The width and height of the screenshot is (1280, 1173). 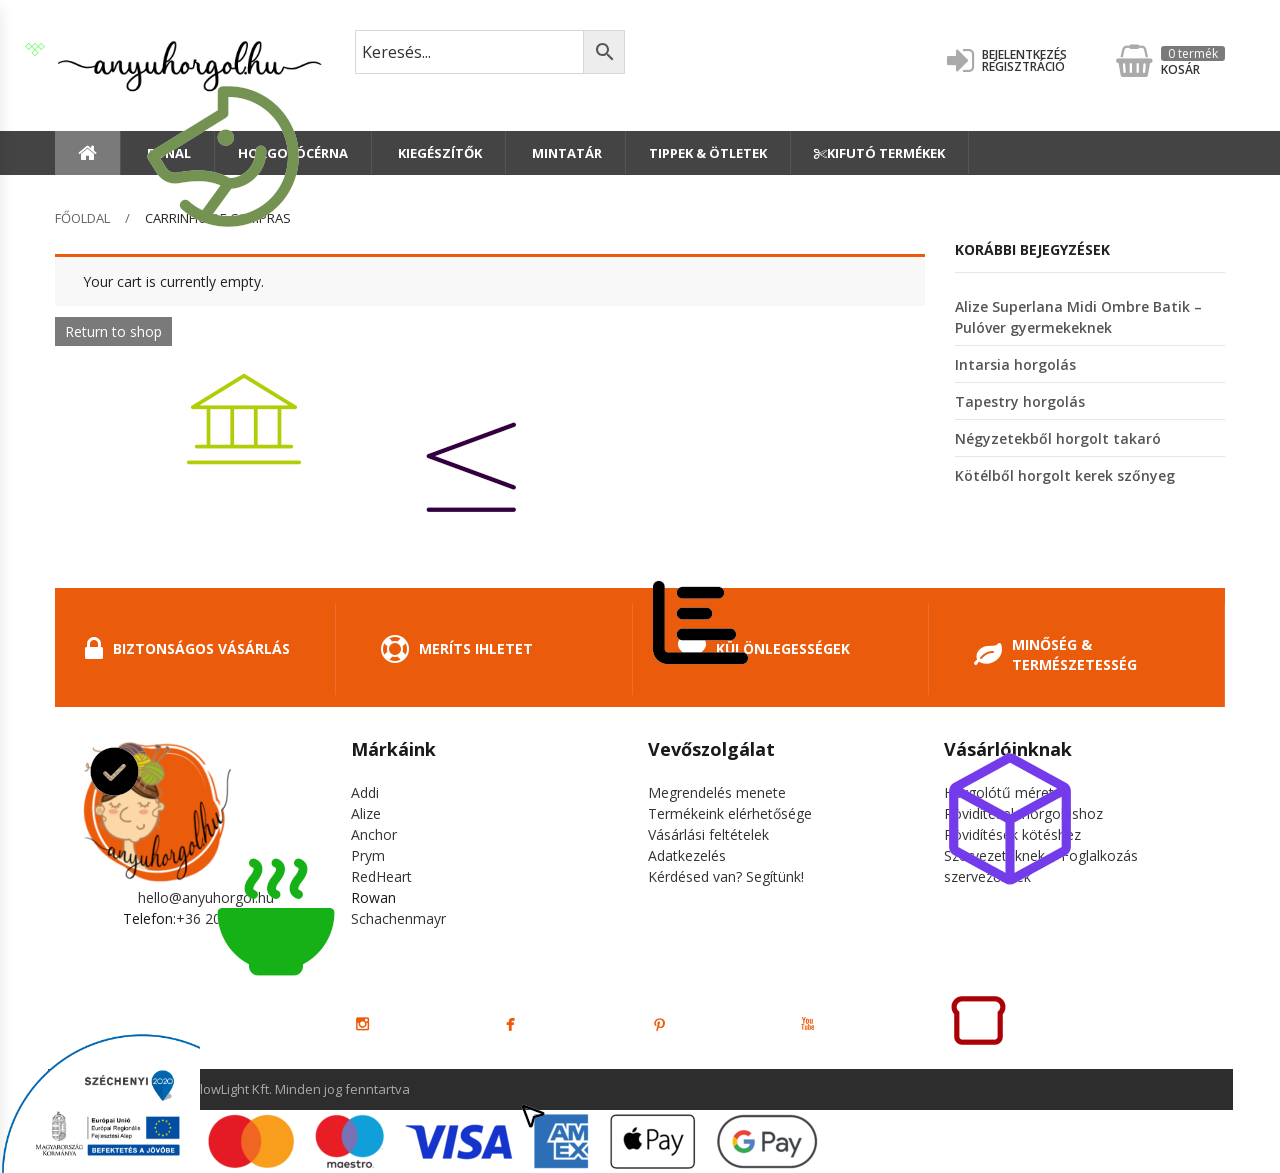 What do you see at coordinates (531, 1114) in the screenshot?
I see `tap to navigate to a destination` at bounding box center [531, 1114].